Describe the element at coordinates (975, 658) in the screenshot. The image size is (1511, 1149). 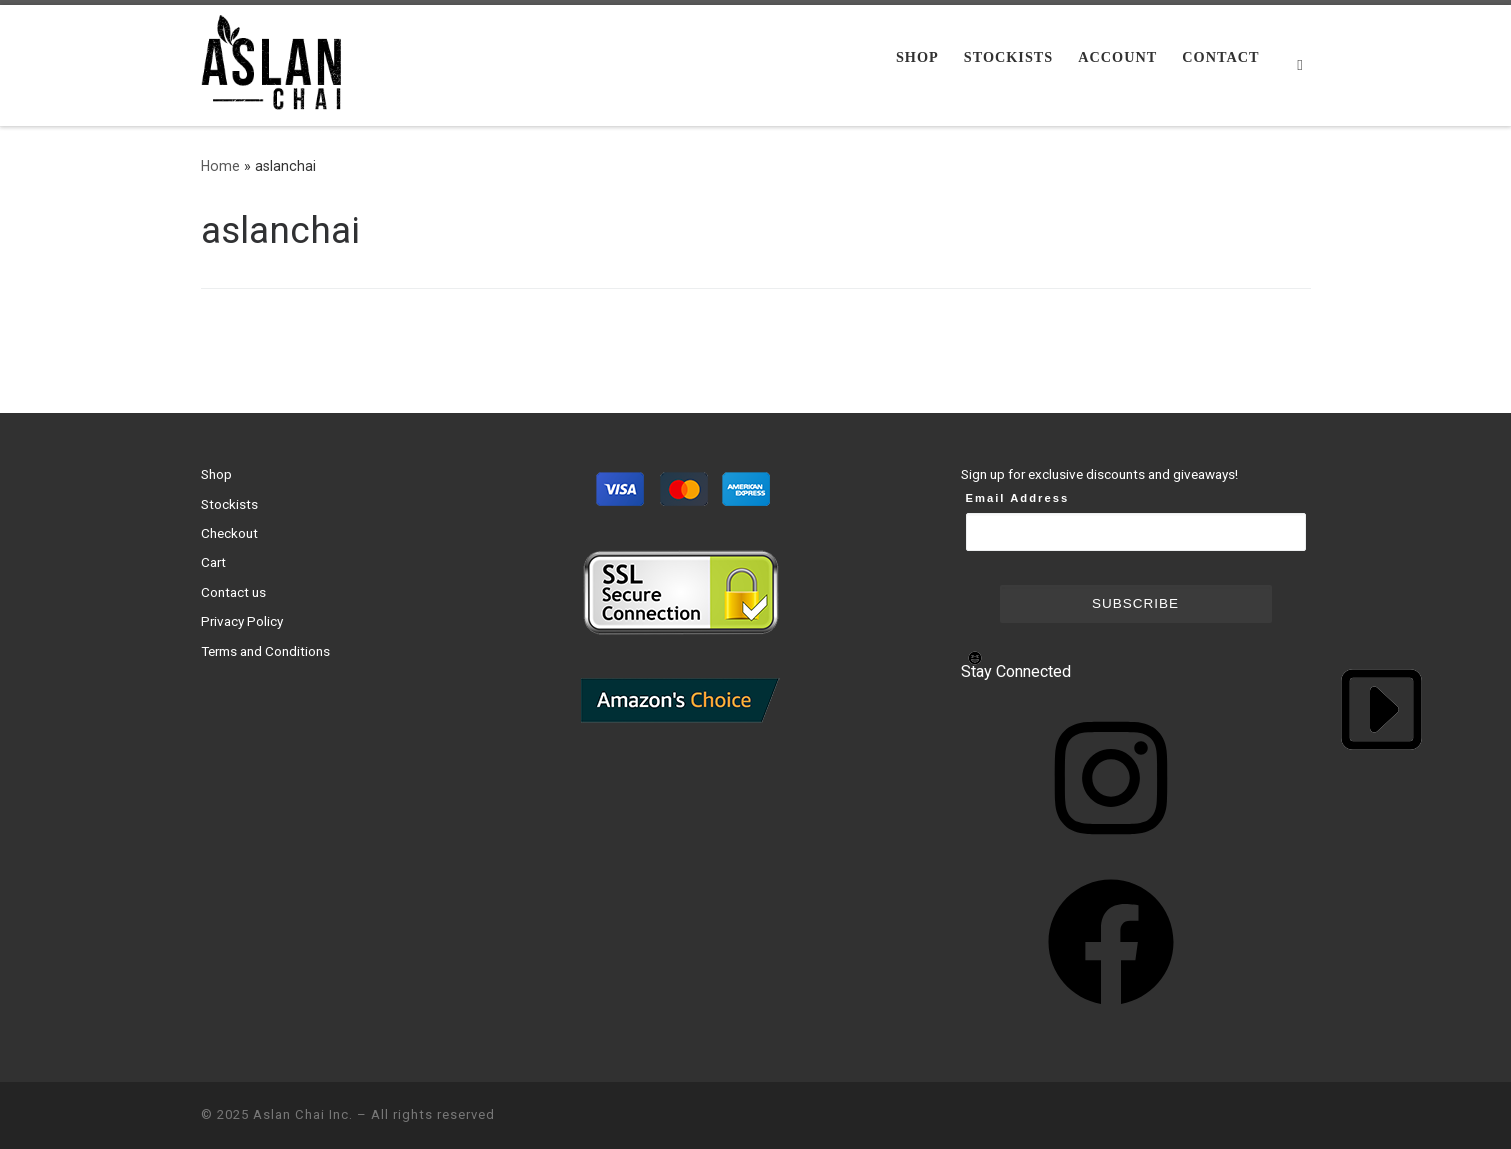
I see `react with a laughing emoji` at that location.